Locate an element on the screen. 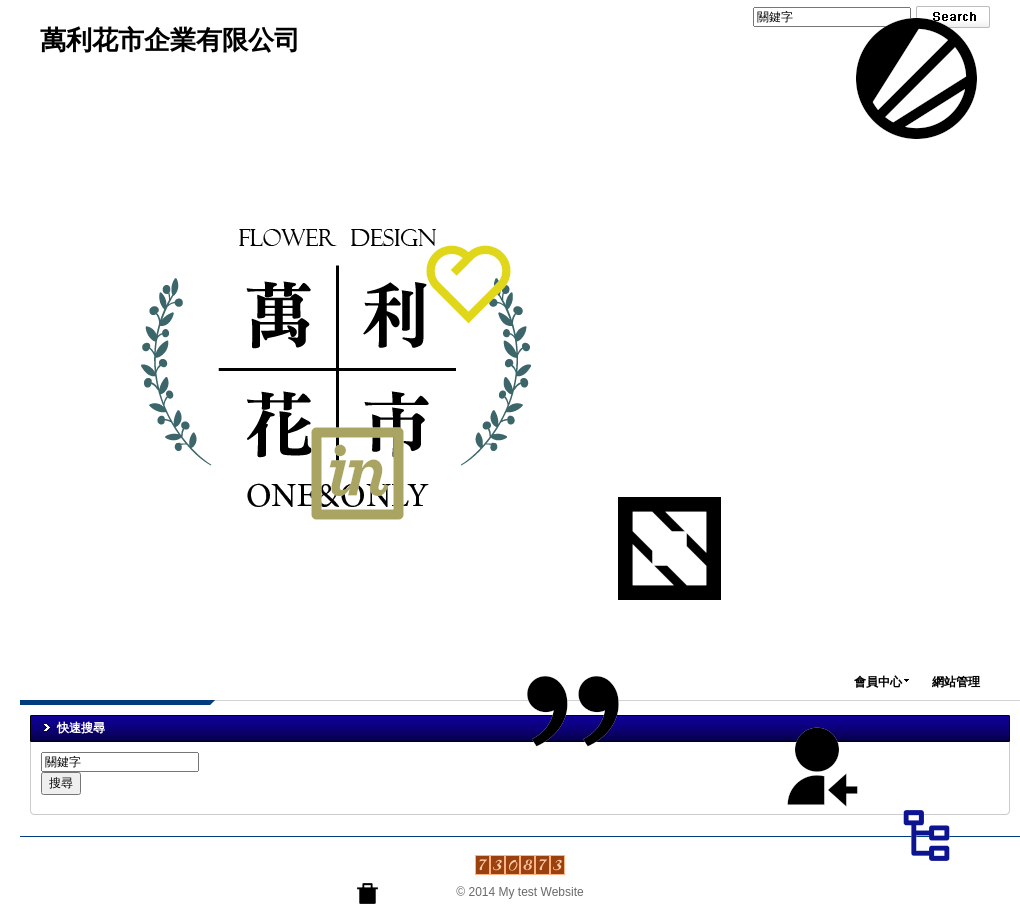 The width and height of the screenshot is (1020, 919). add item to favorites is located at coordinates (468, 283).